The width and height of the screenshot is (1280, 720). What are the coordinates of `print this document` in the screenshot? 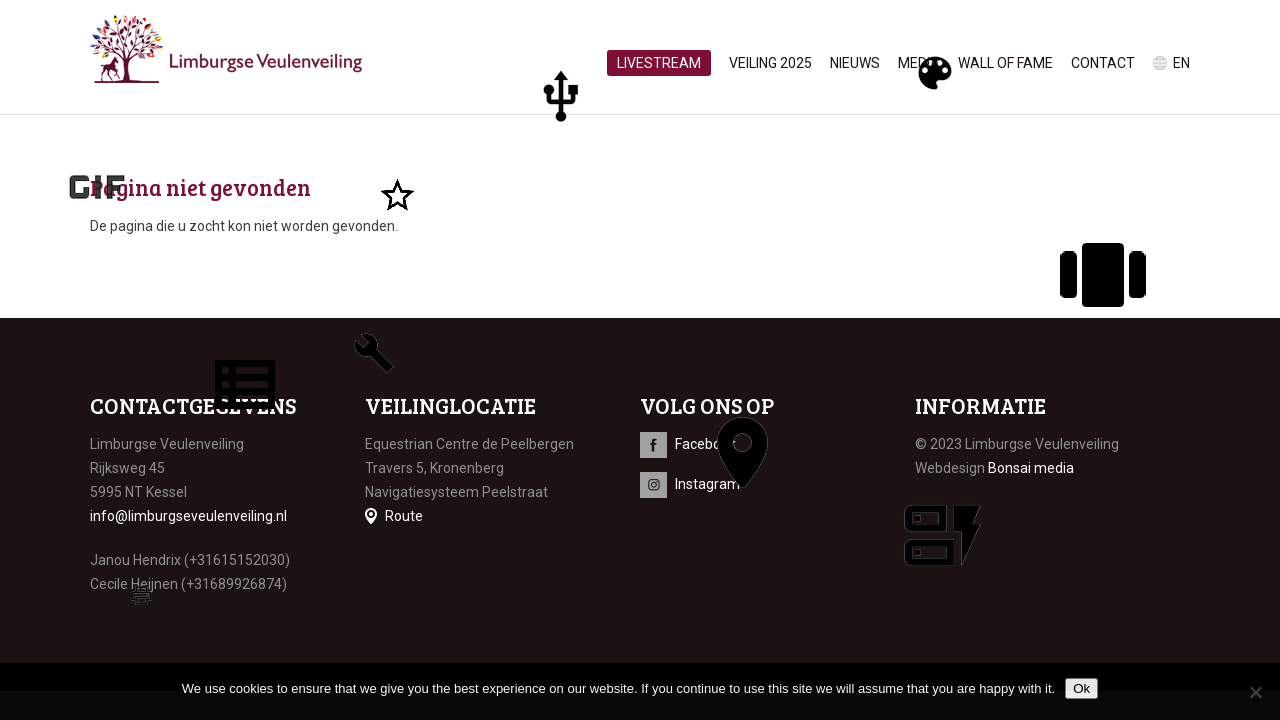 It's located at (141, 595).